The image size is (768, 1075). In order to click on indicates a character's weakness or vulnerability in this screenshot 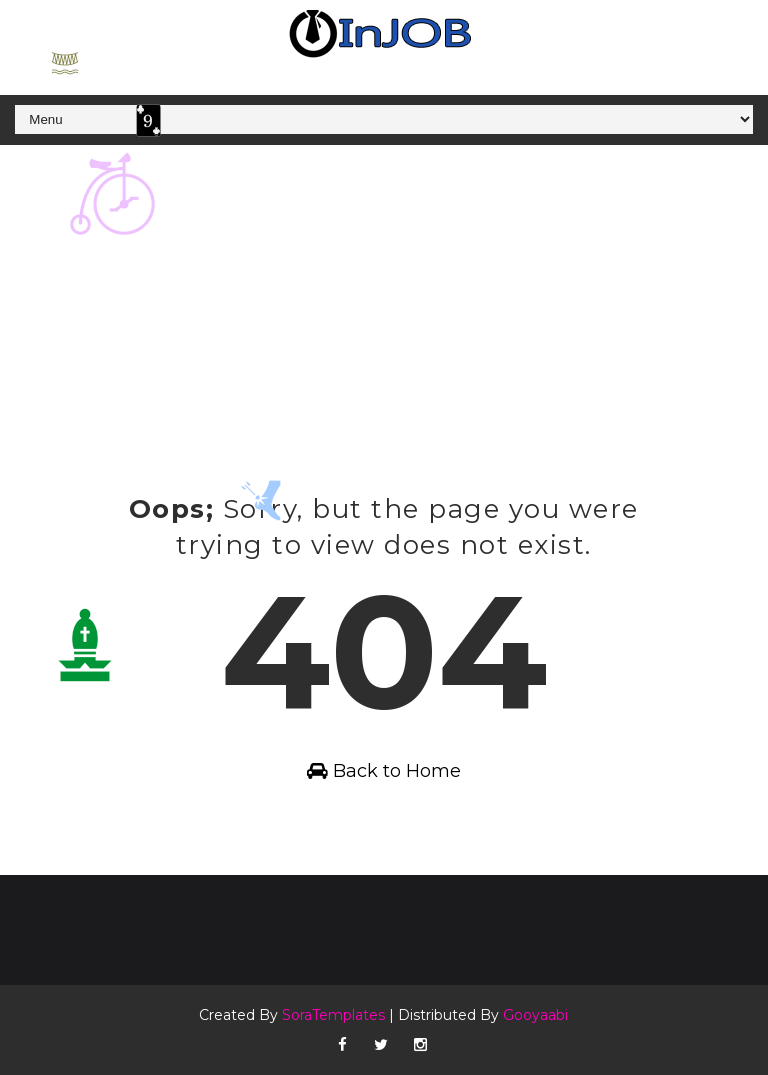, I will do `click(260, 500)`.